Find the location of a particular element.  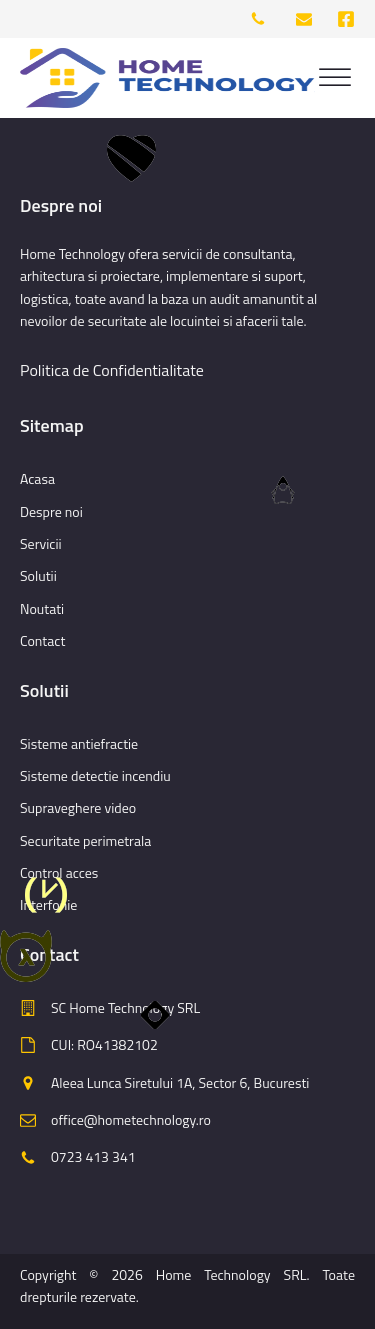

date-fns javascript library logo is located at coordinates (46, 895).